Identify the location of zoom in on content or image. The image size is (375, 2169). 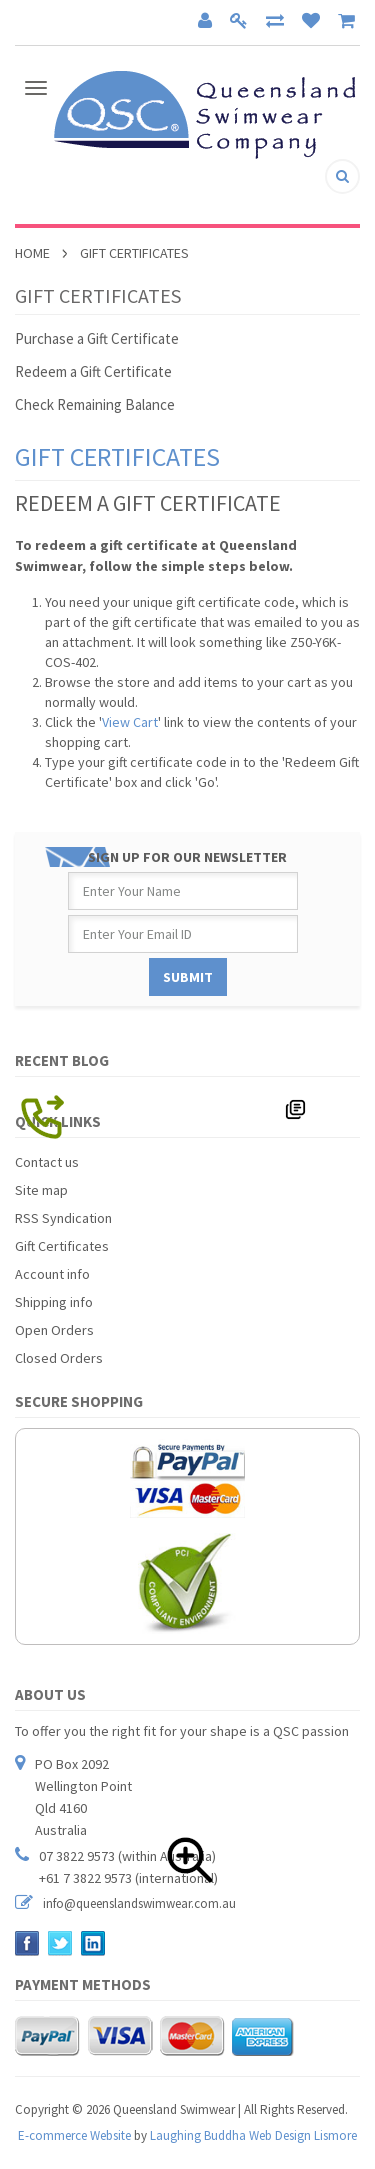
(190, 1860).